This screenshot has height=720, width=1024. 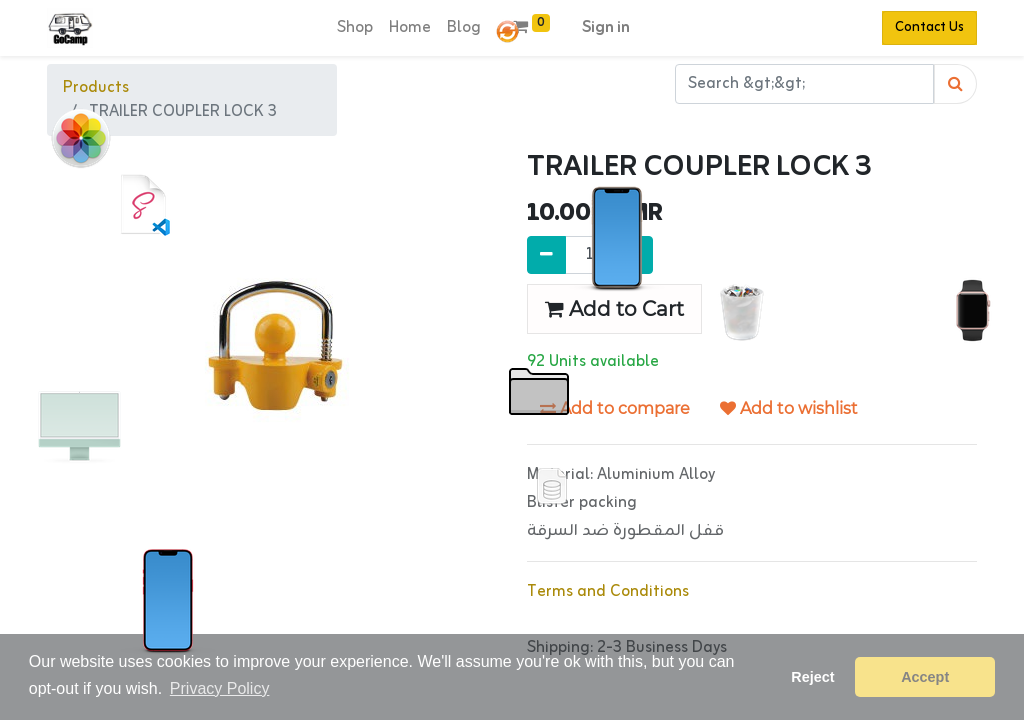 I want to click on apple watch device in connected devices list, so click(x=972, y=310).